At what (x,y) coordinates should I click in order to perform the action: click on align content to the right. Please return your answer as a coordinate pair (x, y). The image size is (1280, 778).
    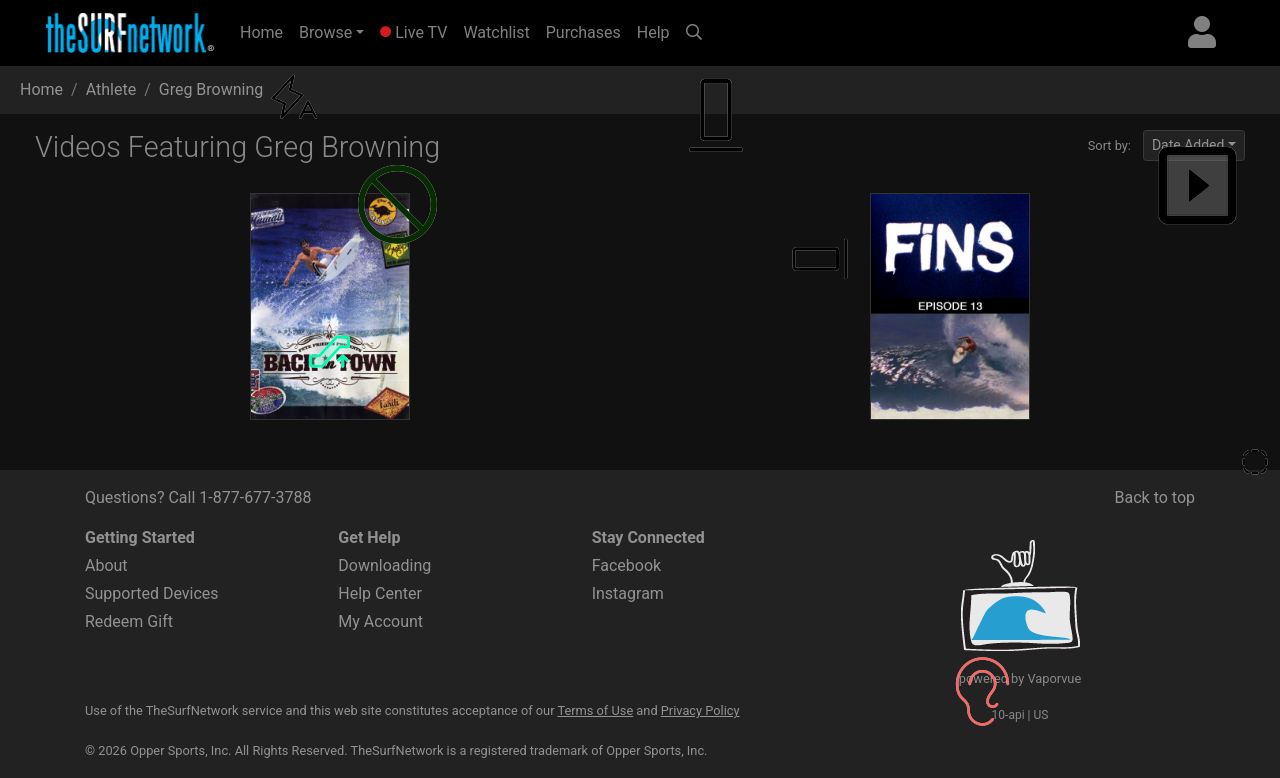
    Looking at the image, I should click on (821, 259).